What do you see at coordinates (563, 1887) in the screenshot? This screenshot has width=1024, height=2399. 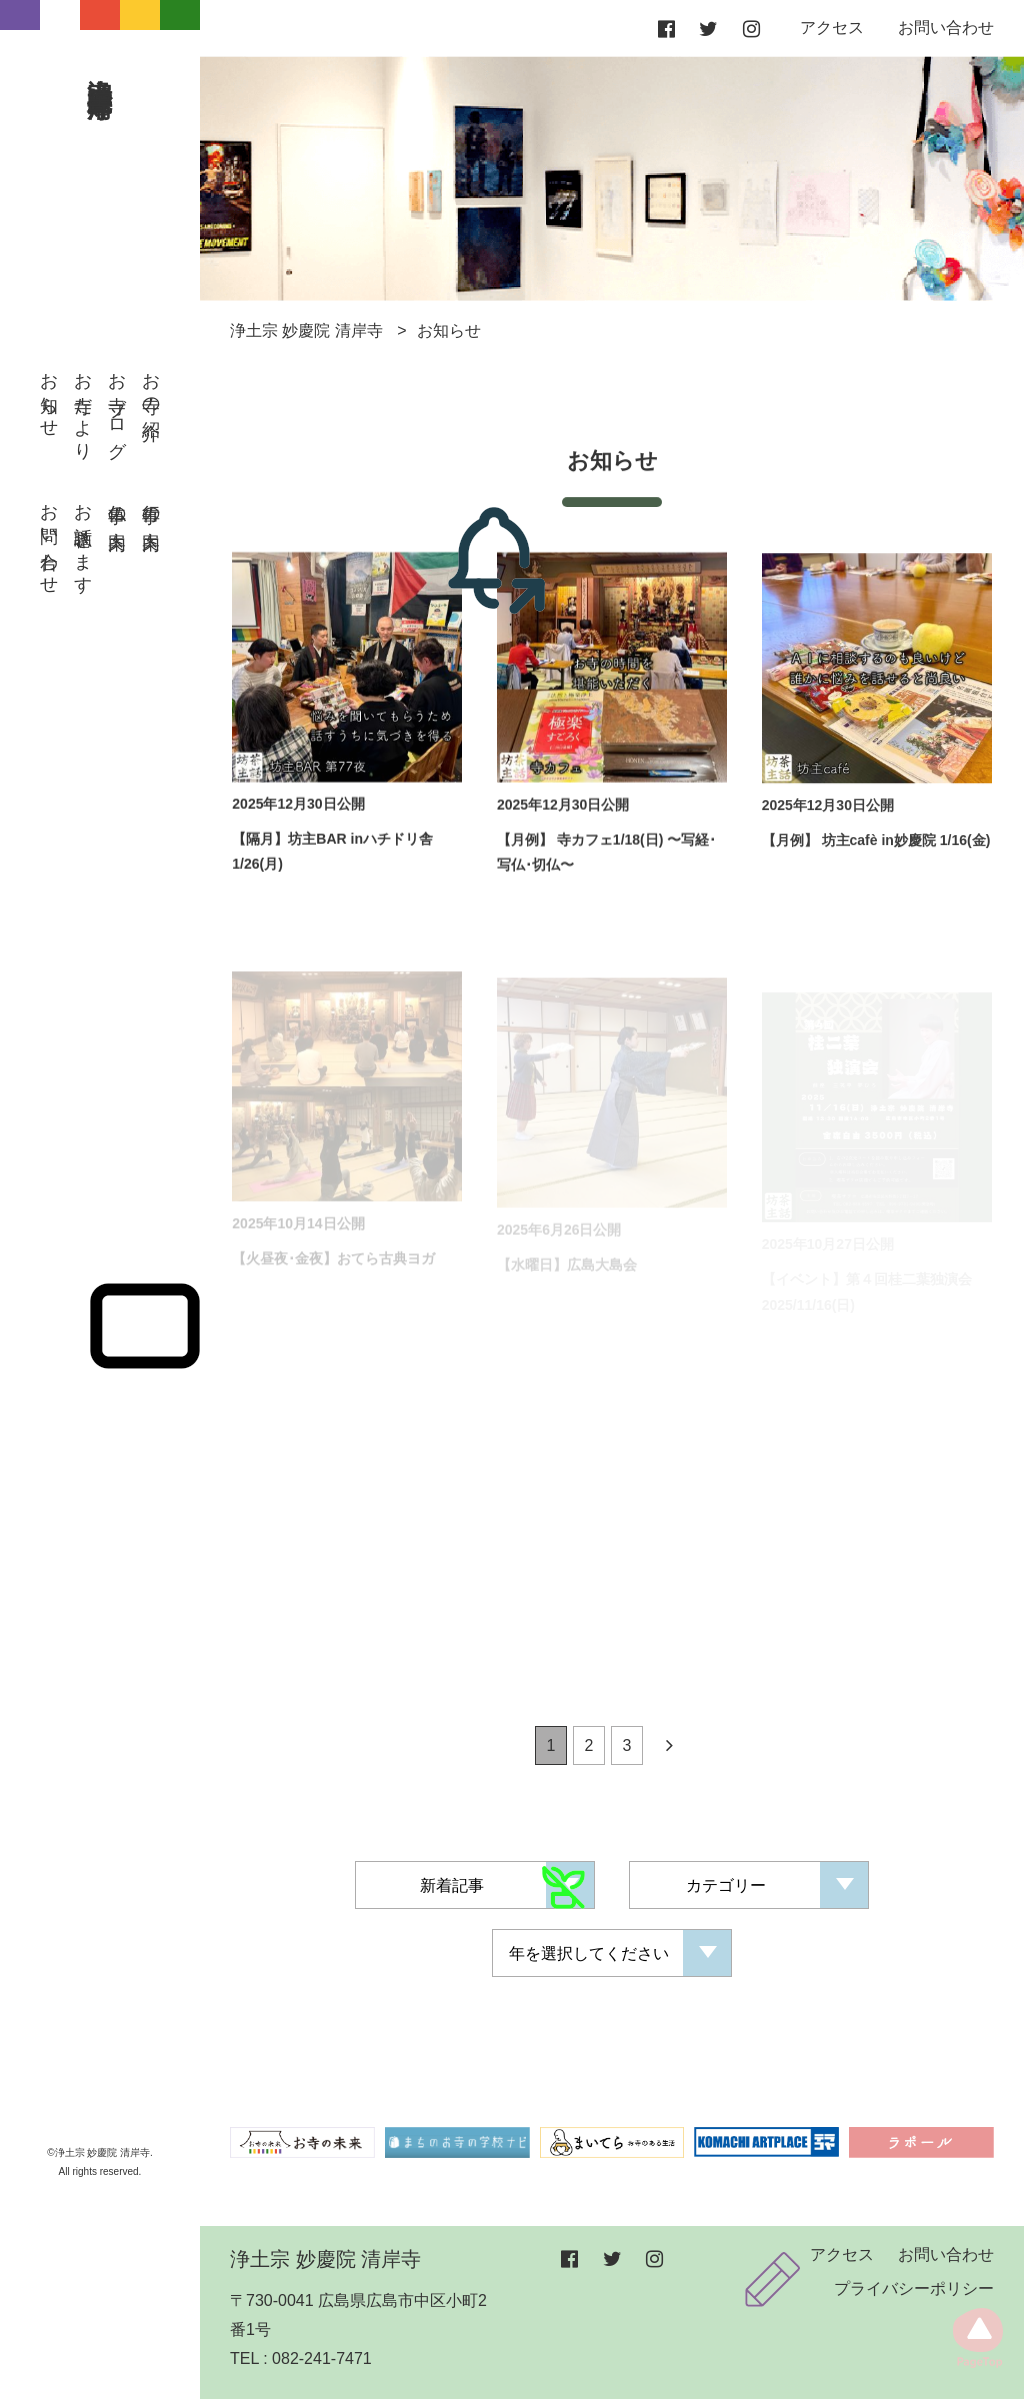 I see `disable plant care reminders` at bounding box center [563, 1887].